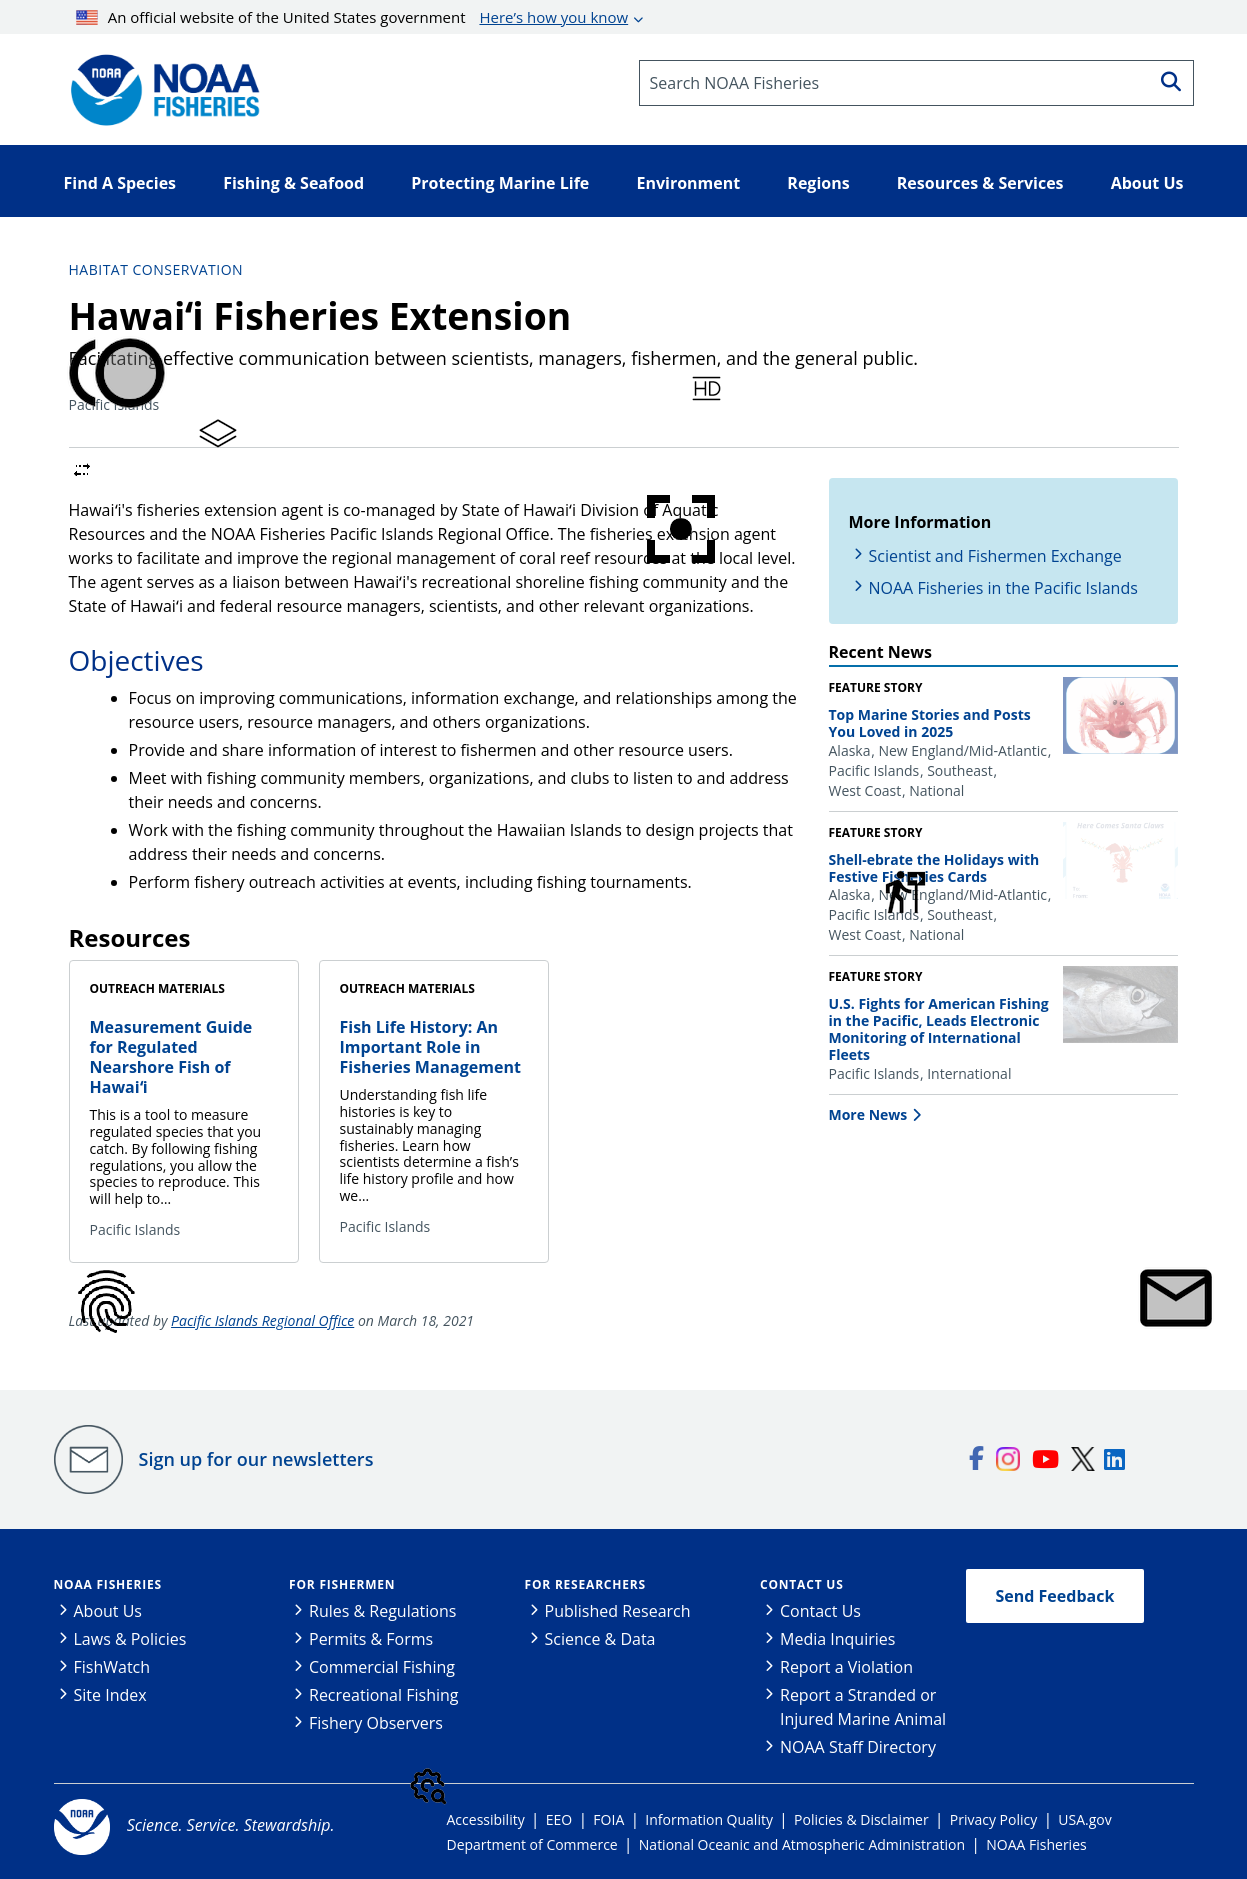 This screenshot has height=1879, width=1247. I want to click on search within settings or preferences, so click(427, 1785).